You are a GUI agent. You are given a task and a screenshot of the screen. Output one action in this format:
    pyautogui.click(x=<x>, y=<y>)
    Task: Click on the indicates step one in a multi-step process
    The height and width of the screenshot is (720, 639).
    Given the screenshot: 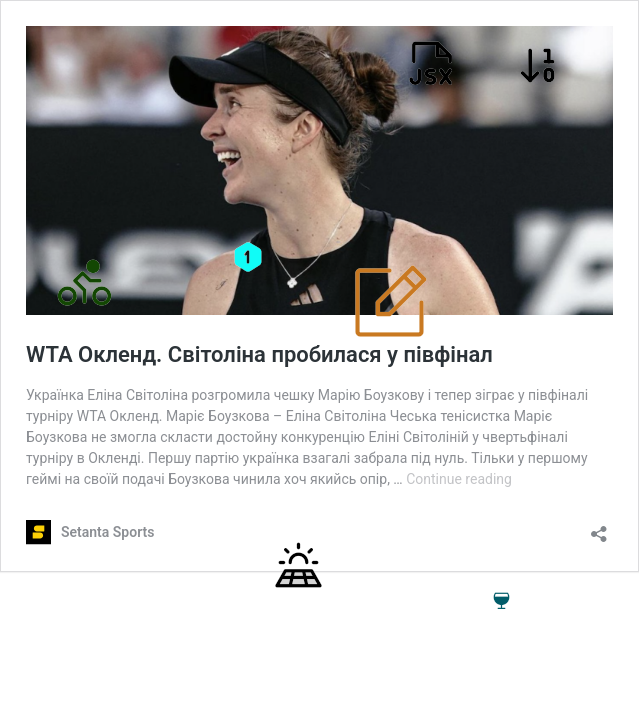 What is the action you would take?
    pyautogui.click(x=248, y=257)
    